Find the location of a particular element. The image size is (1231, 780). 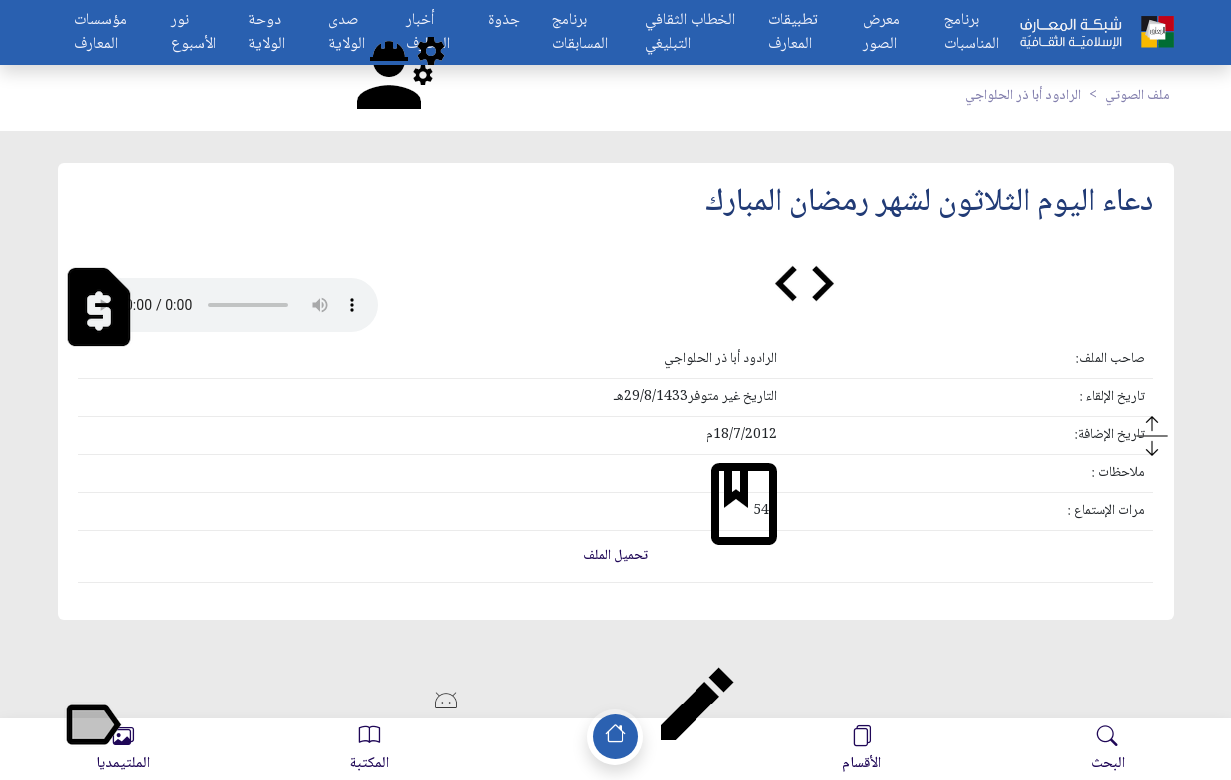

edit or modify content is located at coordinates (696, 704).